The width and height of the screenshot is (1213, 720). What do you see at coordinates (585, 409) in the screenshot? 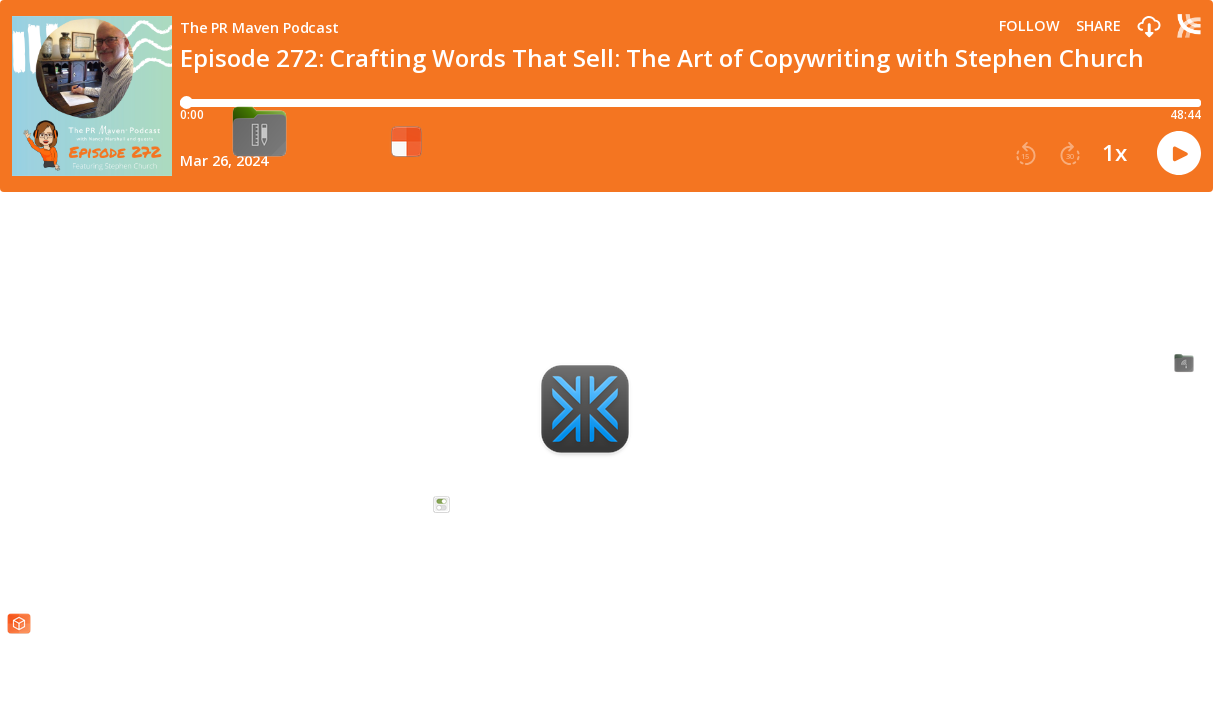
I see `open exodus cryptocurrency wallet` at bounding box center [585, 409].